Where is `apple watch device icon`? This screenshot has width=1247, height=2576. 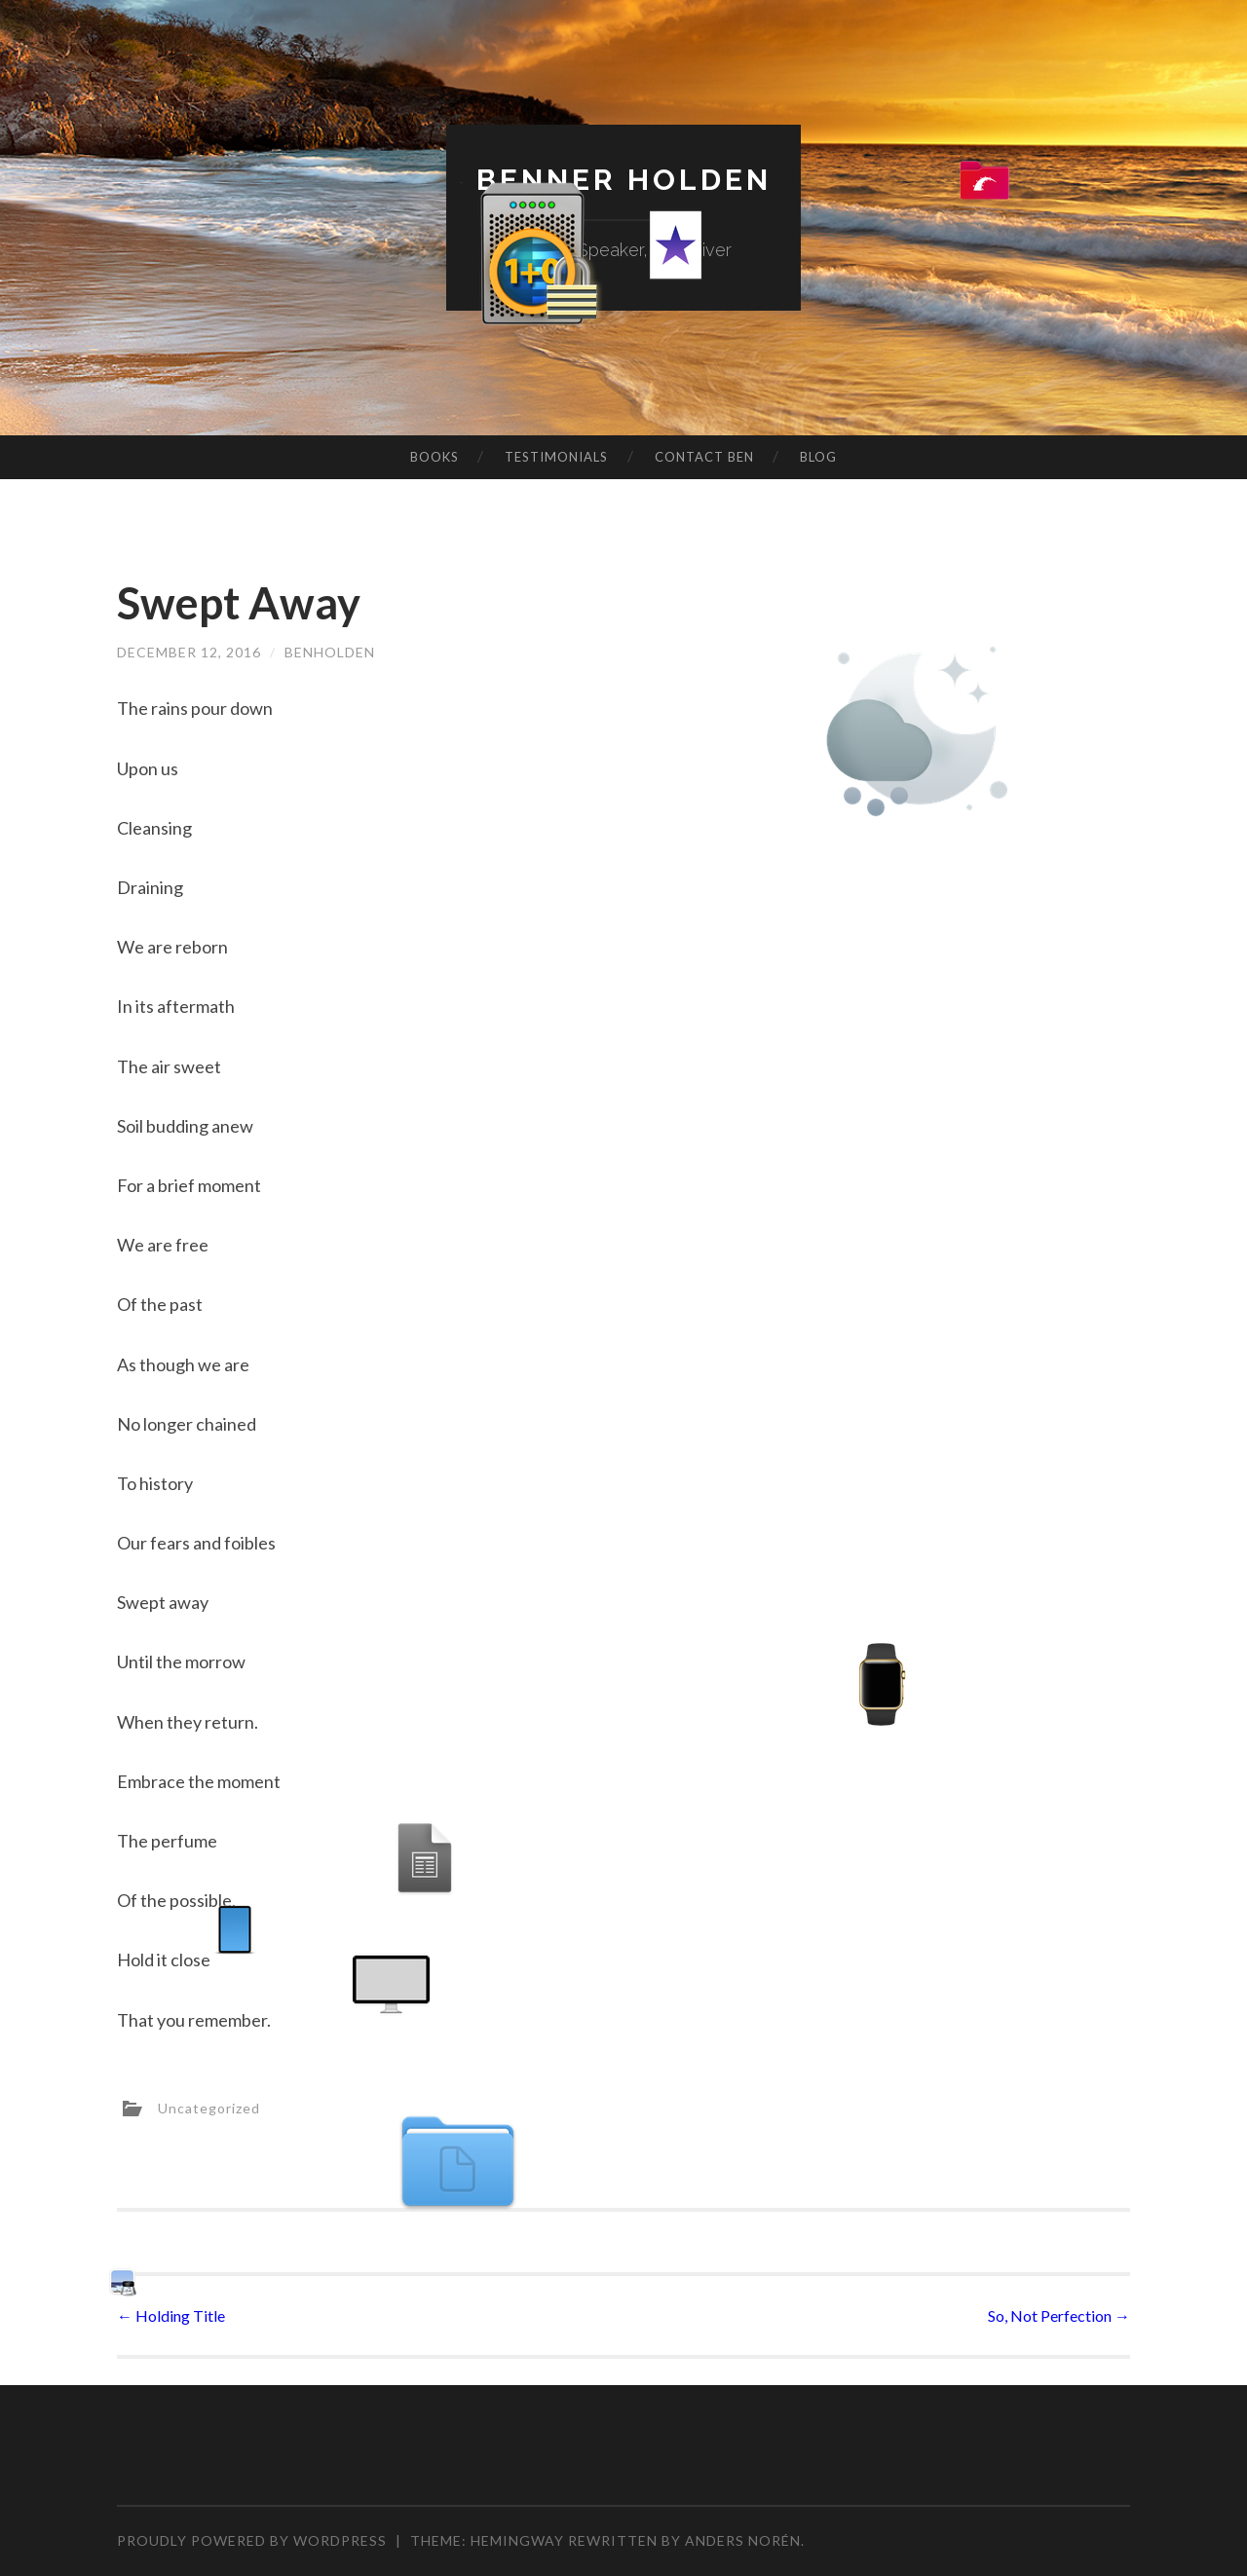 apple watch device icon is located at coordinates (881, 1684).